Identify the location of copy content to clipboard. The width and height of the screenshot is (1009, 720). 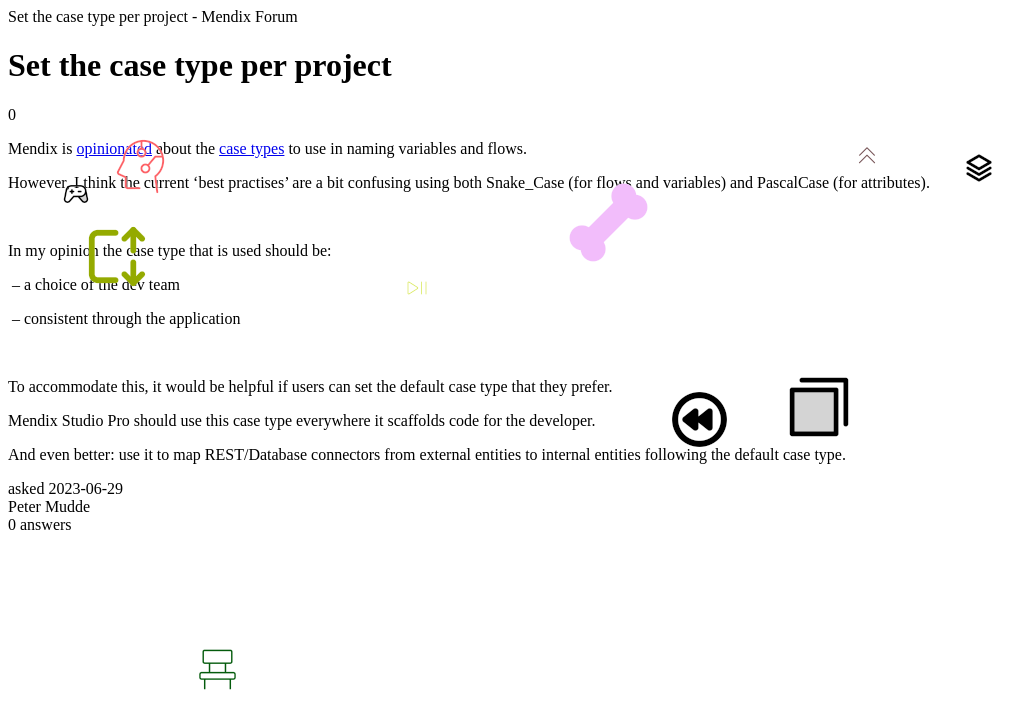
(819, 407).